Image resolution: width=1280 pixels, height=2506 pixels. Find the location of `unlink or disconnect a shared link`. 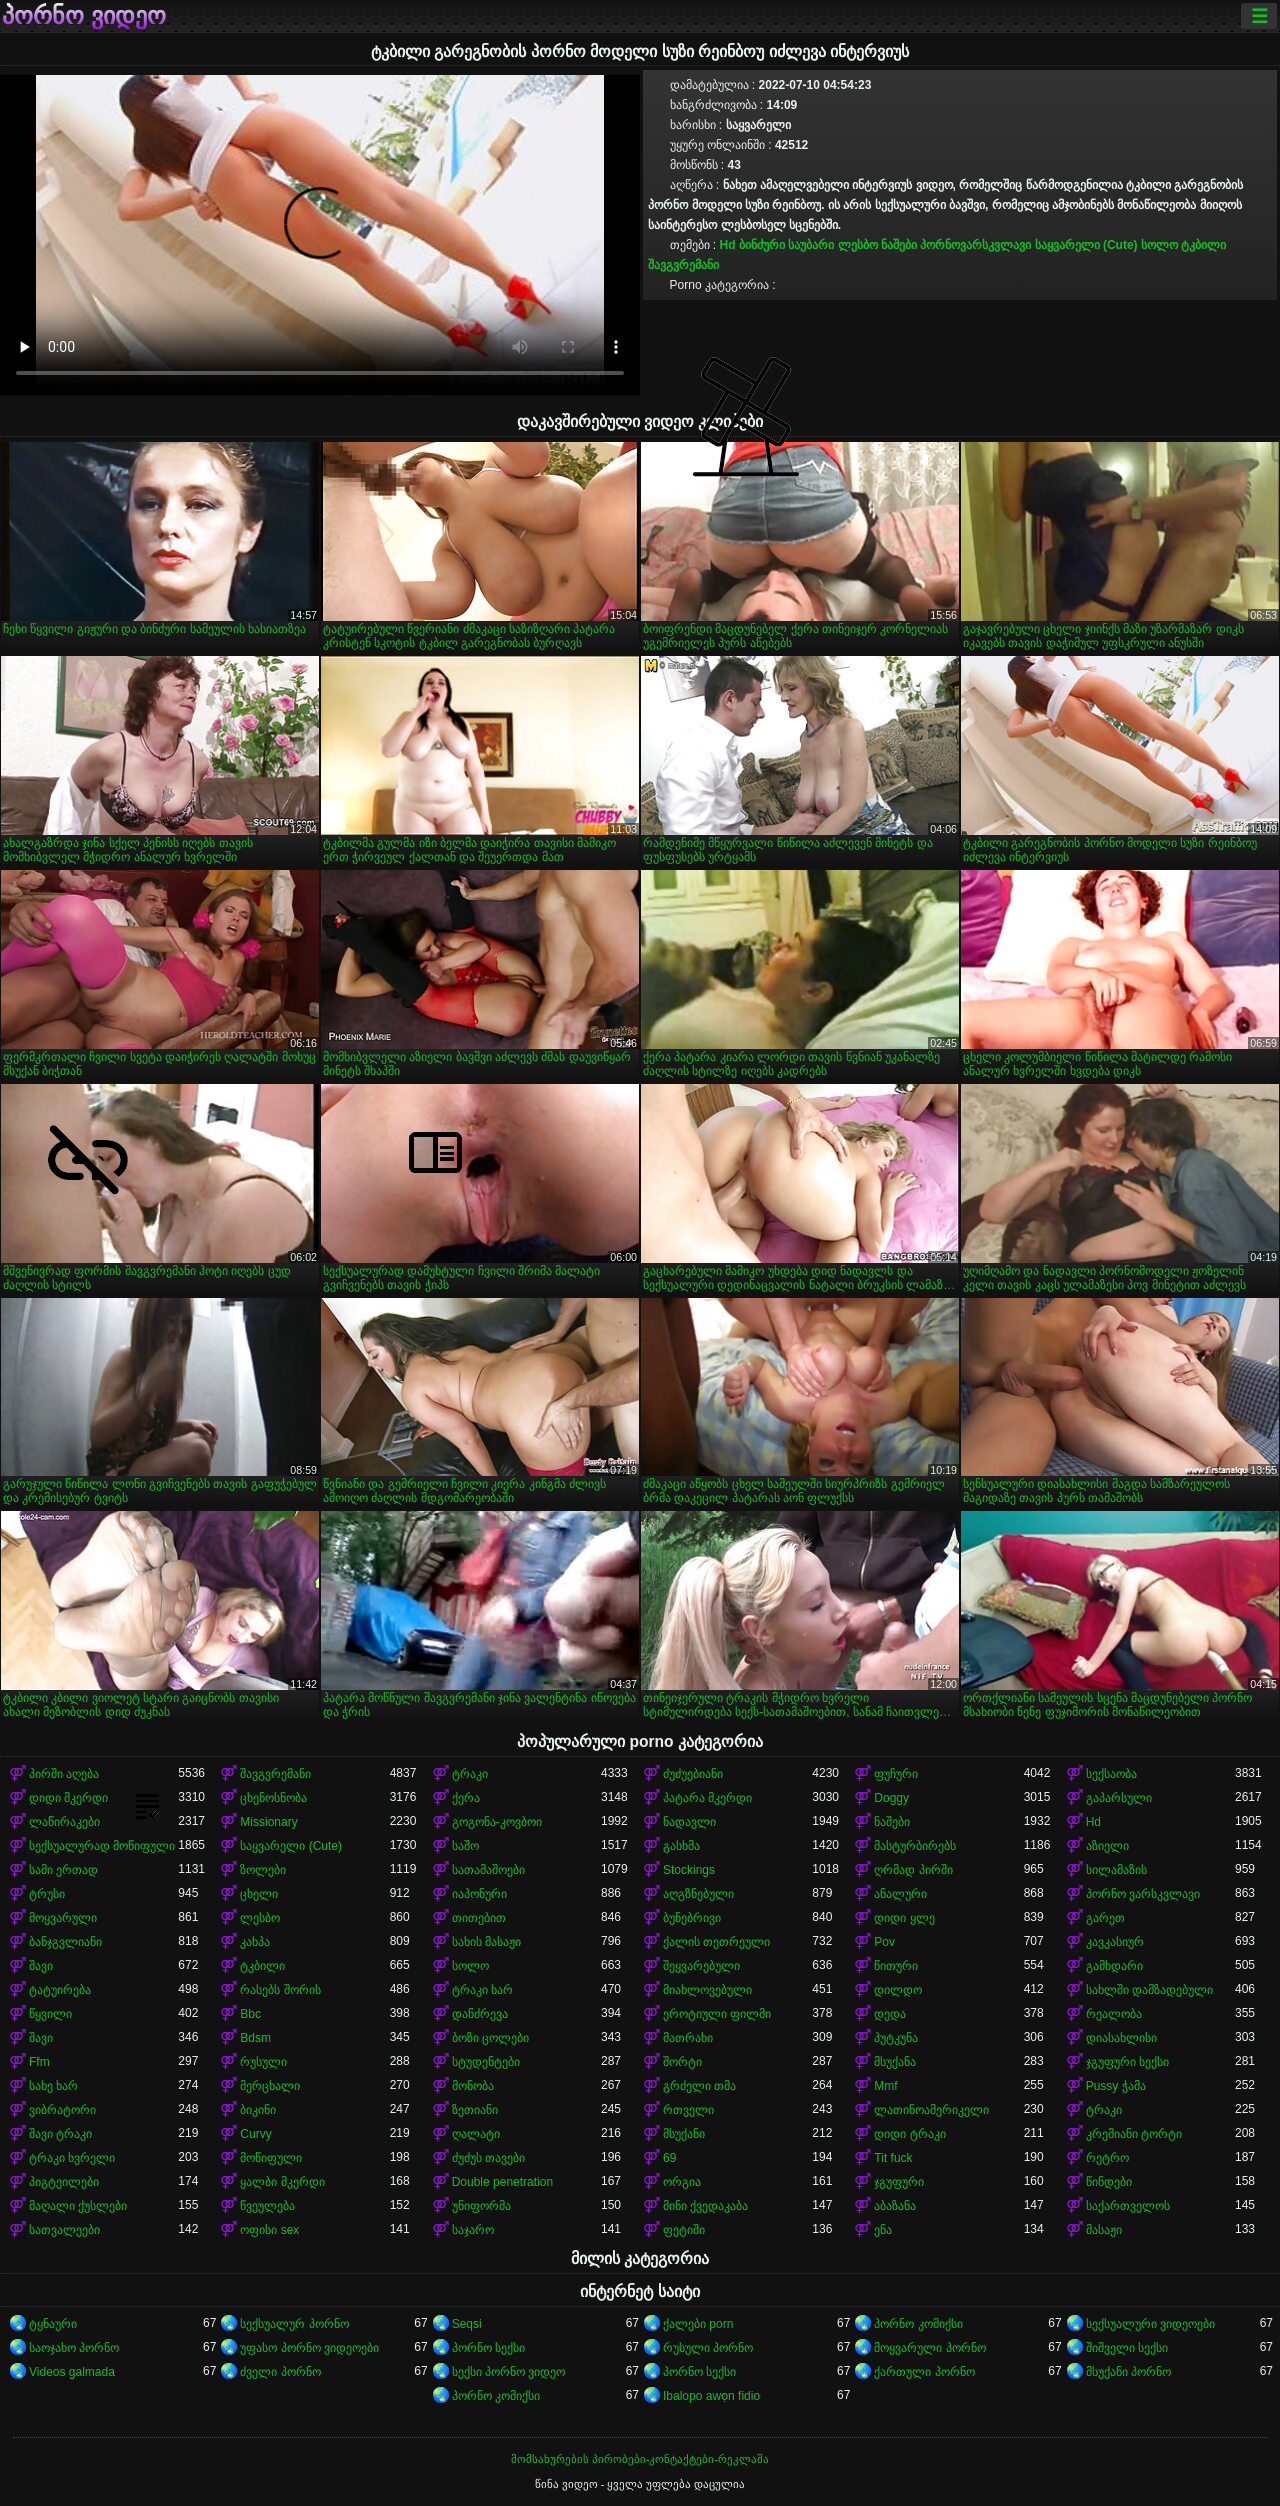

unlink or disconnect a shared link is located at coordinates (88, 1160).